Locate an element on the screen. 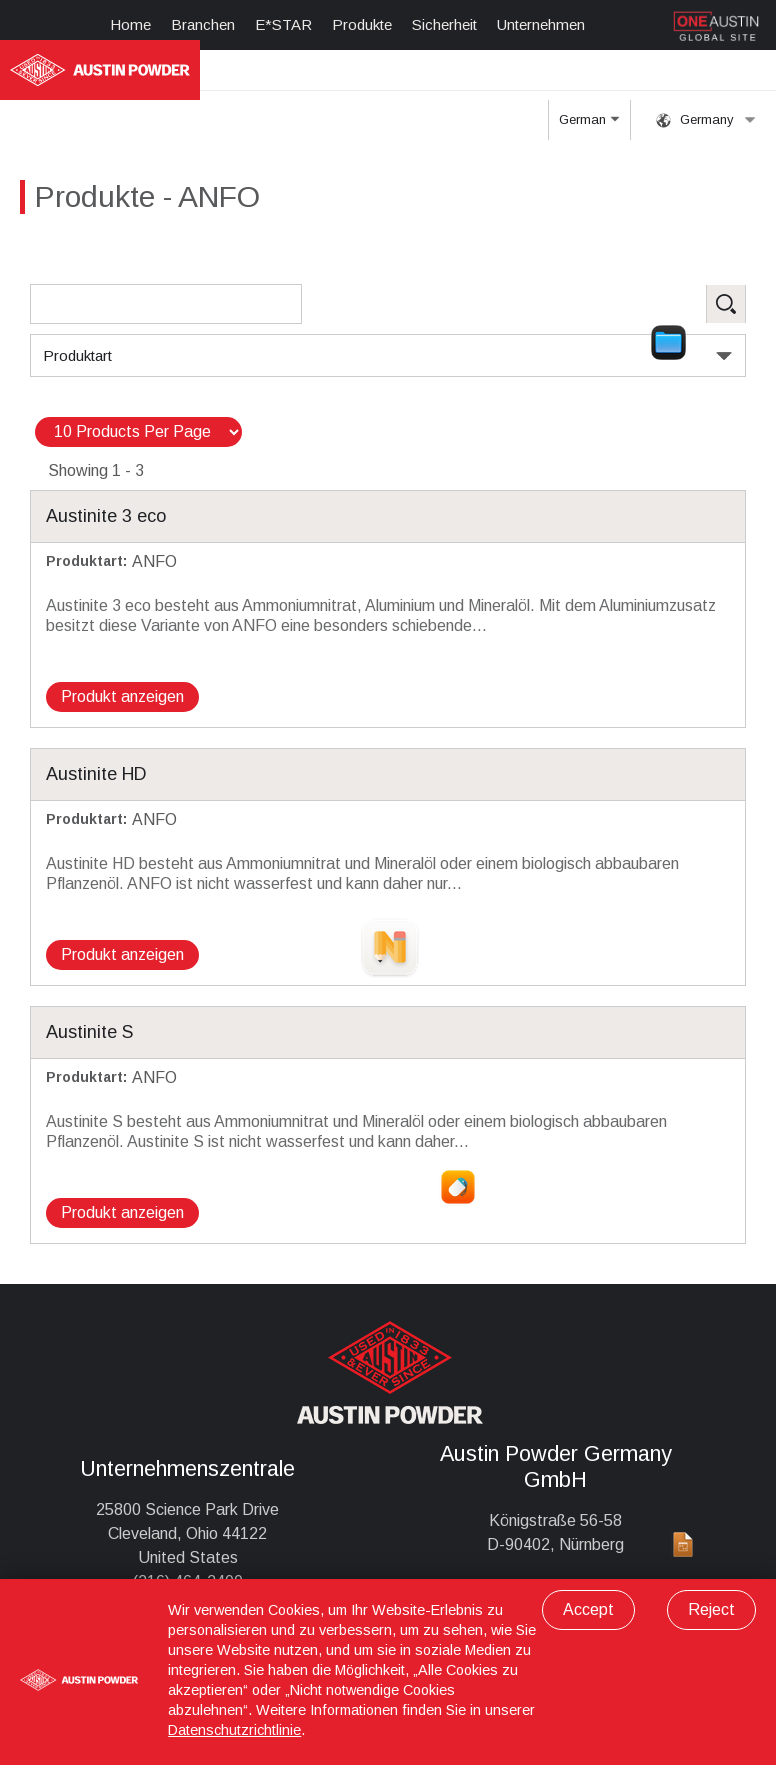 Image resolution: width=776 pixels, height=1765 pixels. open the files app is located at coordinates (668, 342).